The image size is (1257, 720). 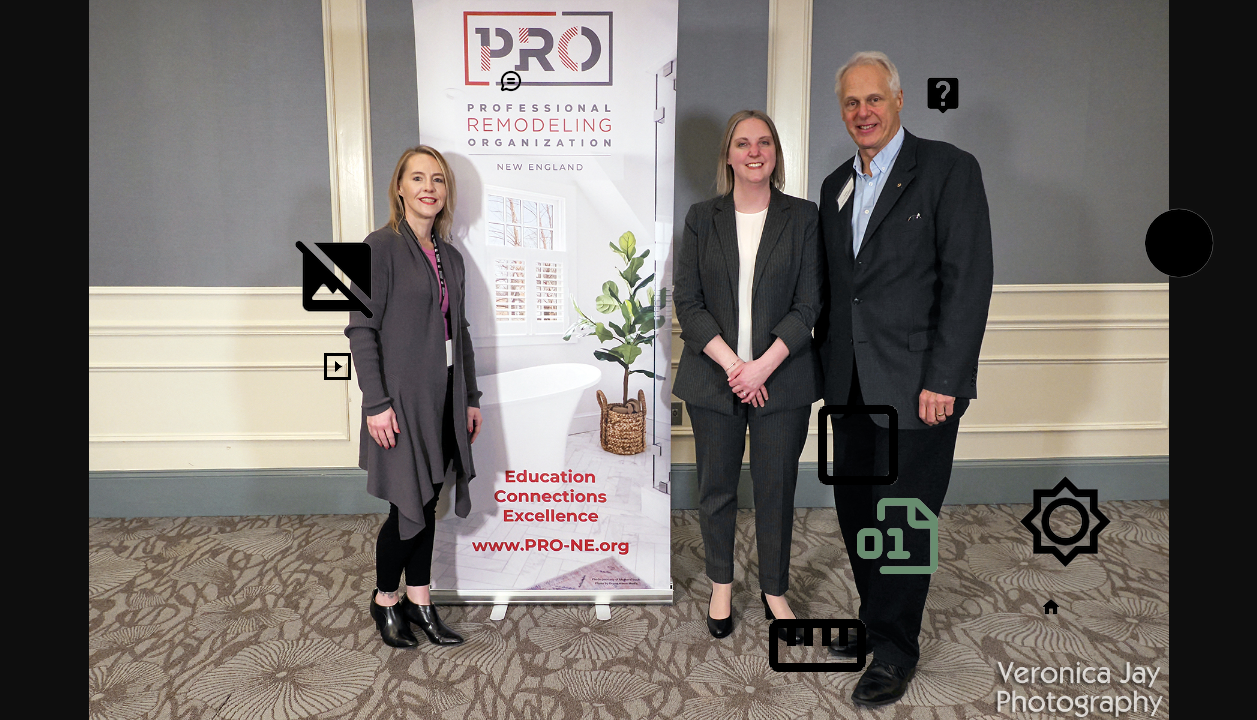 What do you see at coordinates (337, 277) in the screenshot?
I see `image failed to load` at bounding box center [337, 277].